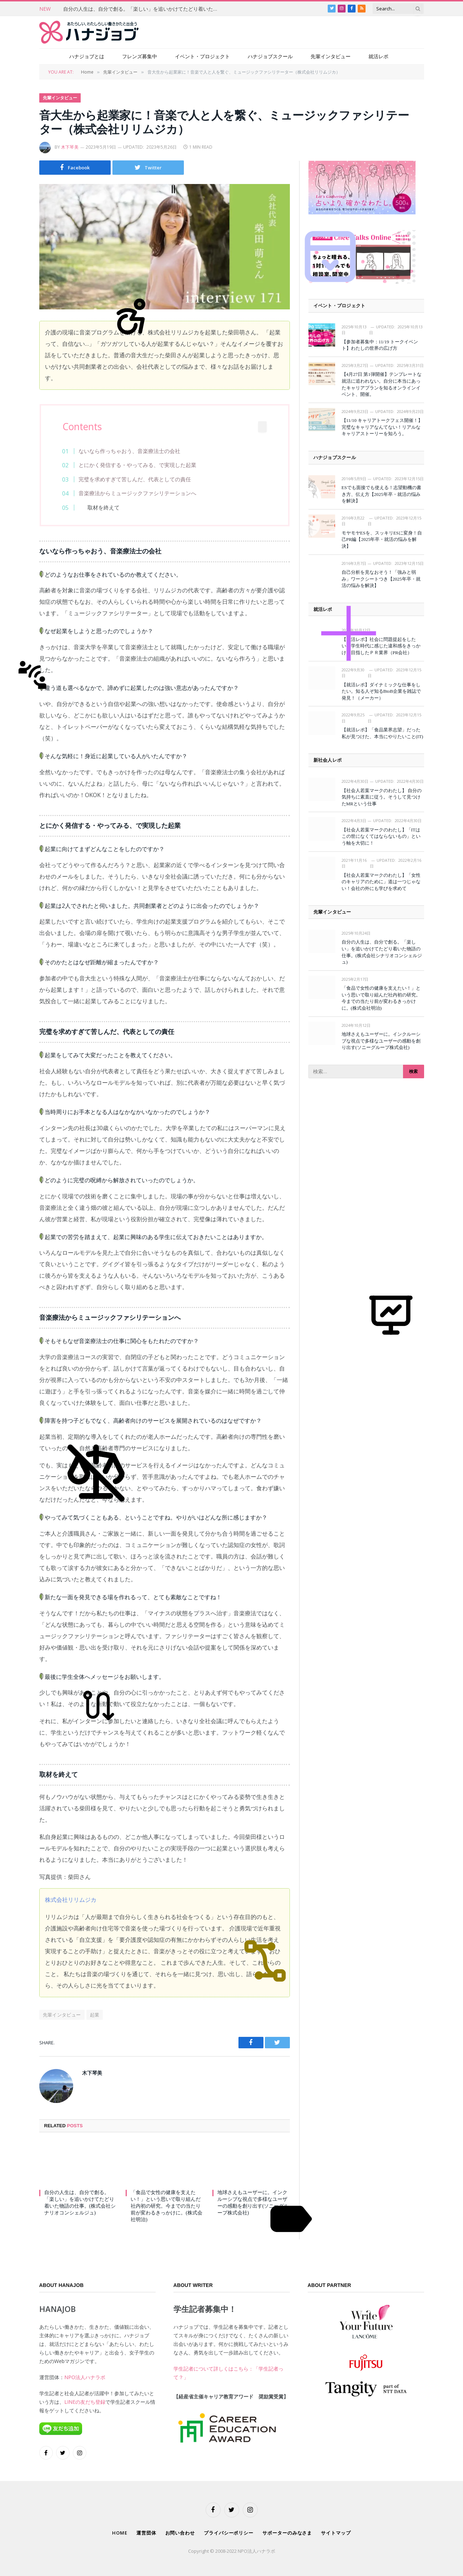 This screenshot has height=2576, width=463. Describe the element at coordinates (96, 1473) in the screenshot. I see `disable weight or measurement tracking` at that location.